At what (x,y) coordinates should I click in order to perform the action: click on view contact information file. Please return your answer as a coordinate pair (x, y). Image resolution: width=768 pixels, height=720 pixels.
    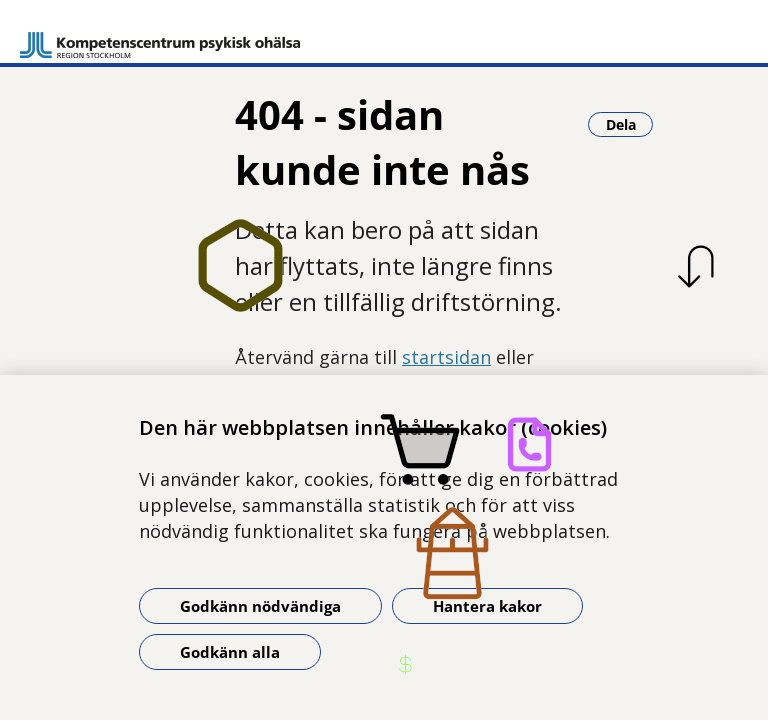
    Looking at the image, I should click on (529, 444).